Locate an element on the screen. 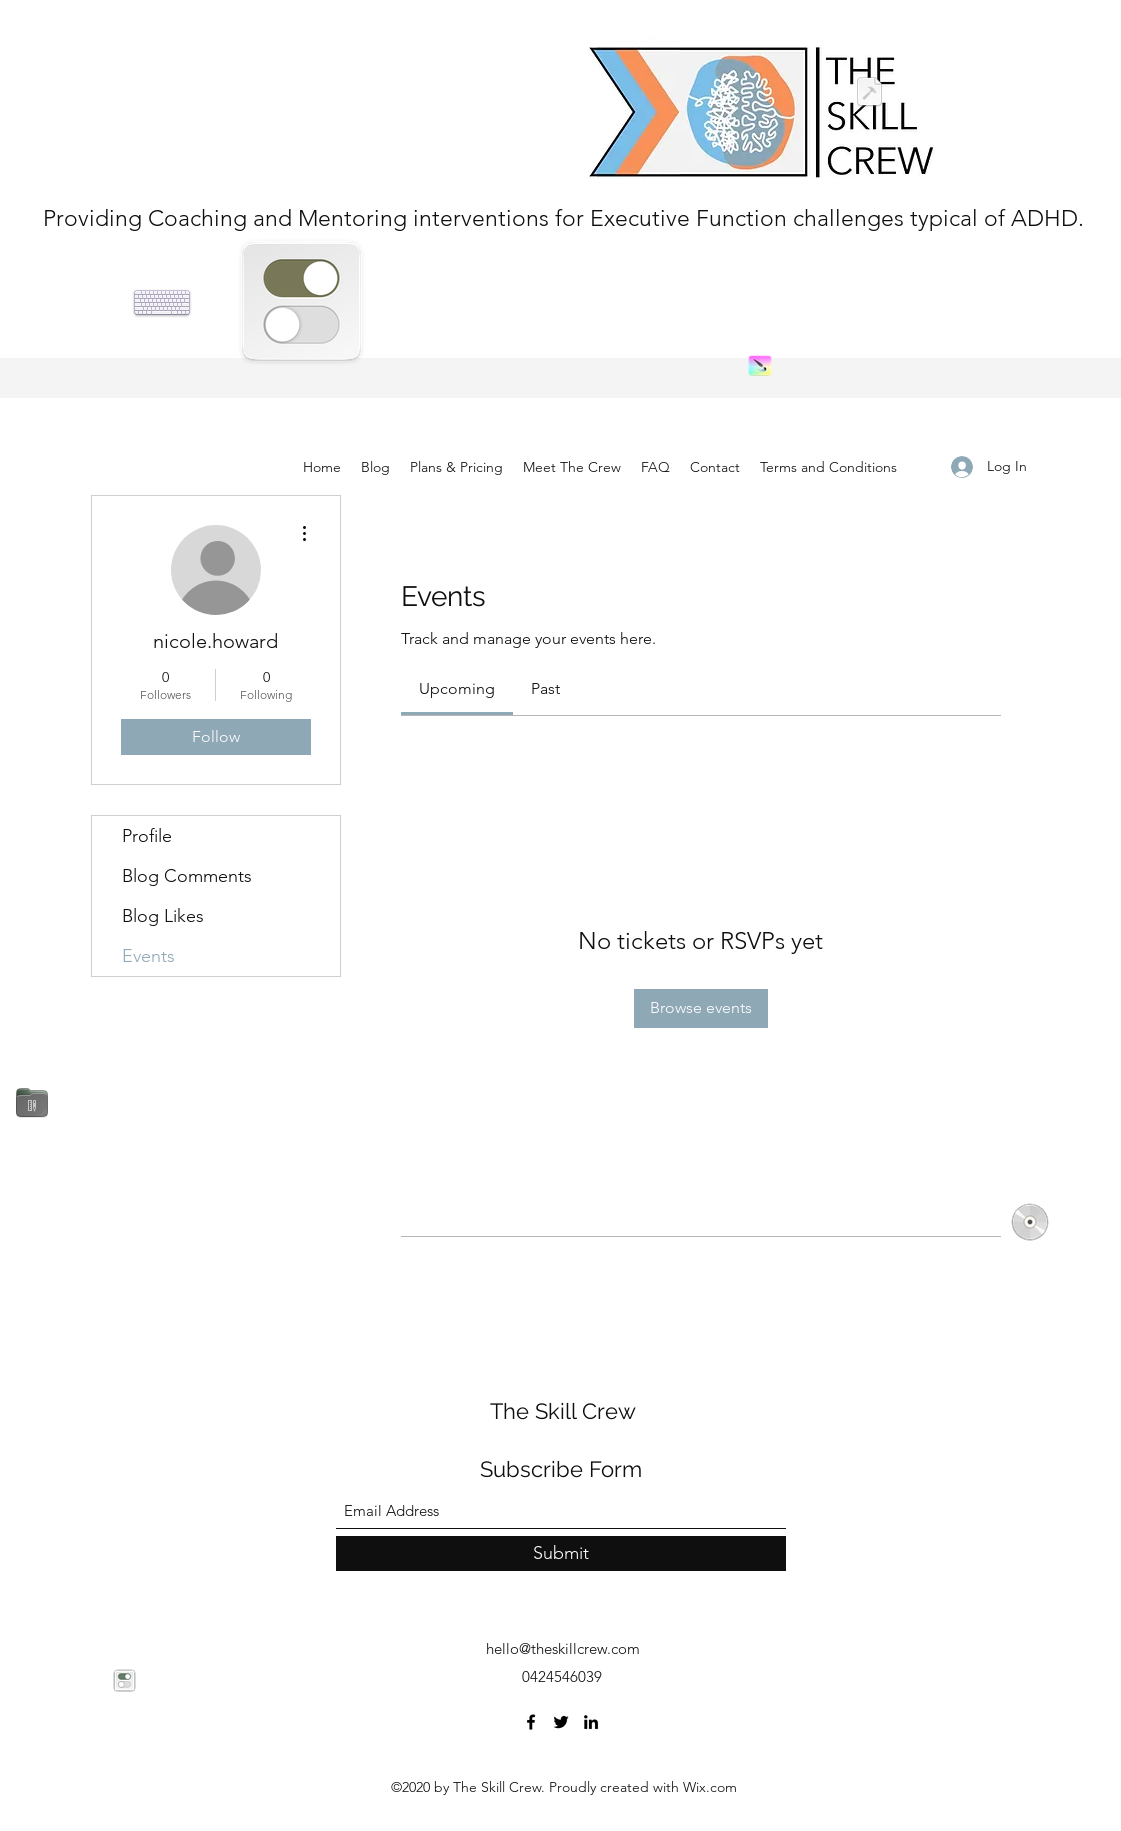  indicates keyboard connected or active is located at coordinates (162, 303).